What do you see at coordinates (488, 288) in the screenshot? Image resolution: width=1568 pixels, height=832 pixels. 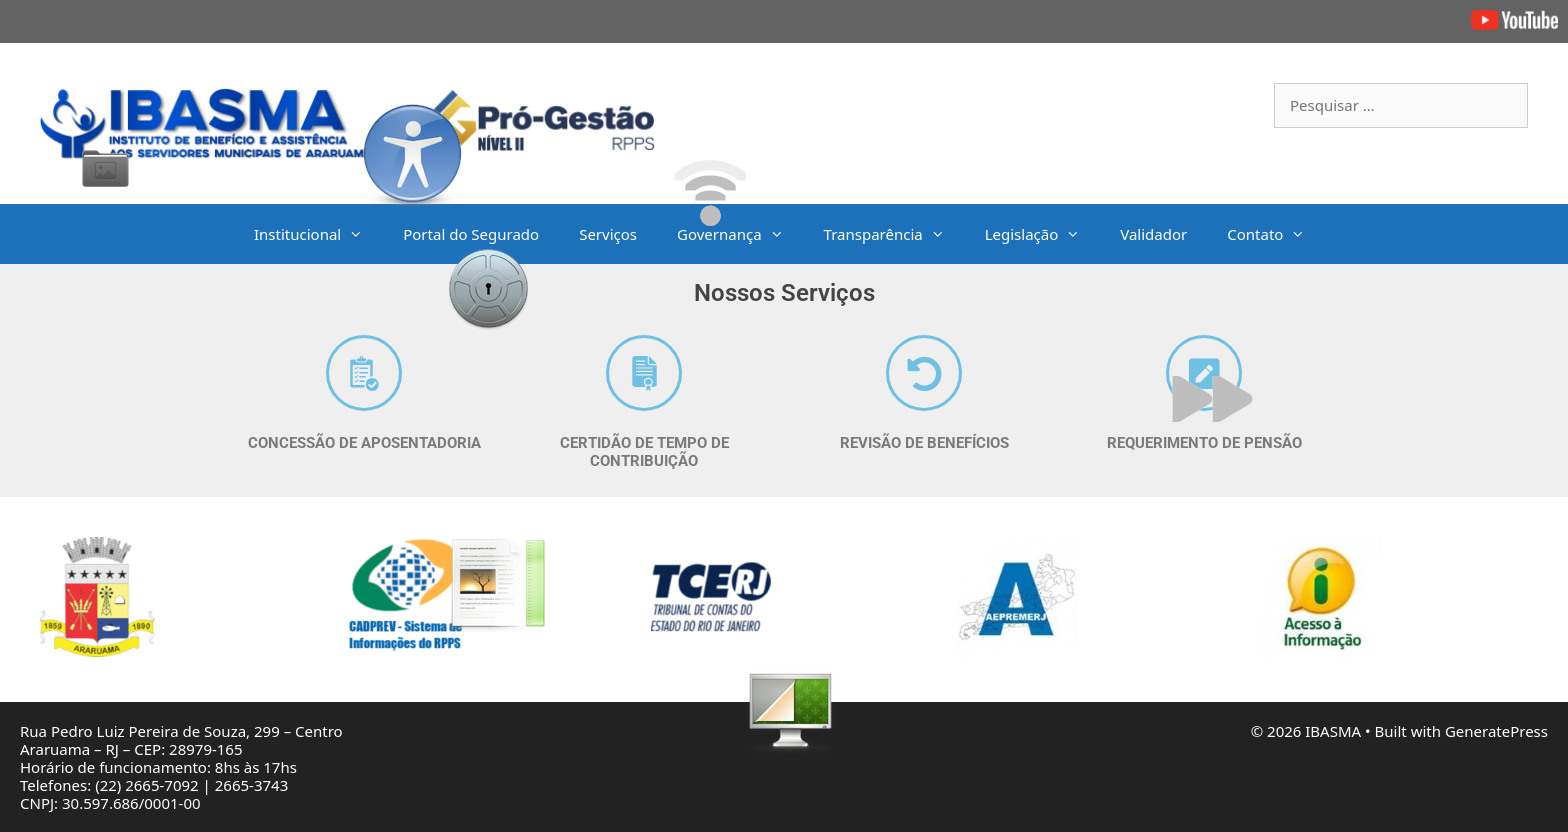 I see `access archived camera footage in iMovie` at bounding box center [488, 288].